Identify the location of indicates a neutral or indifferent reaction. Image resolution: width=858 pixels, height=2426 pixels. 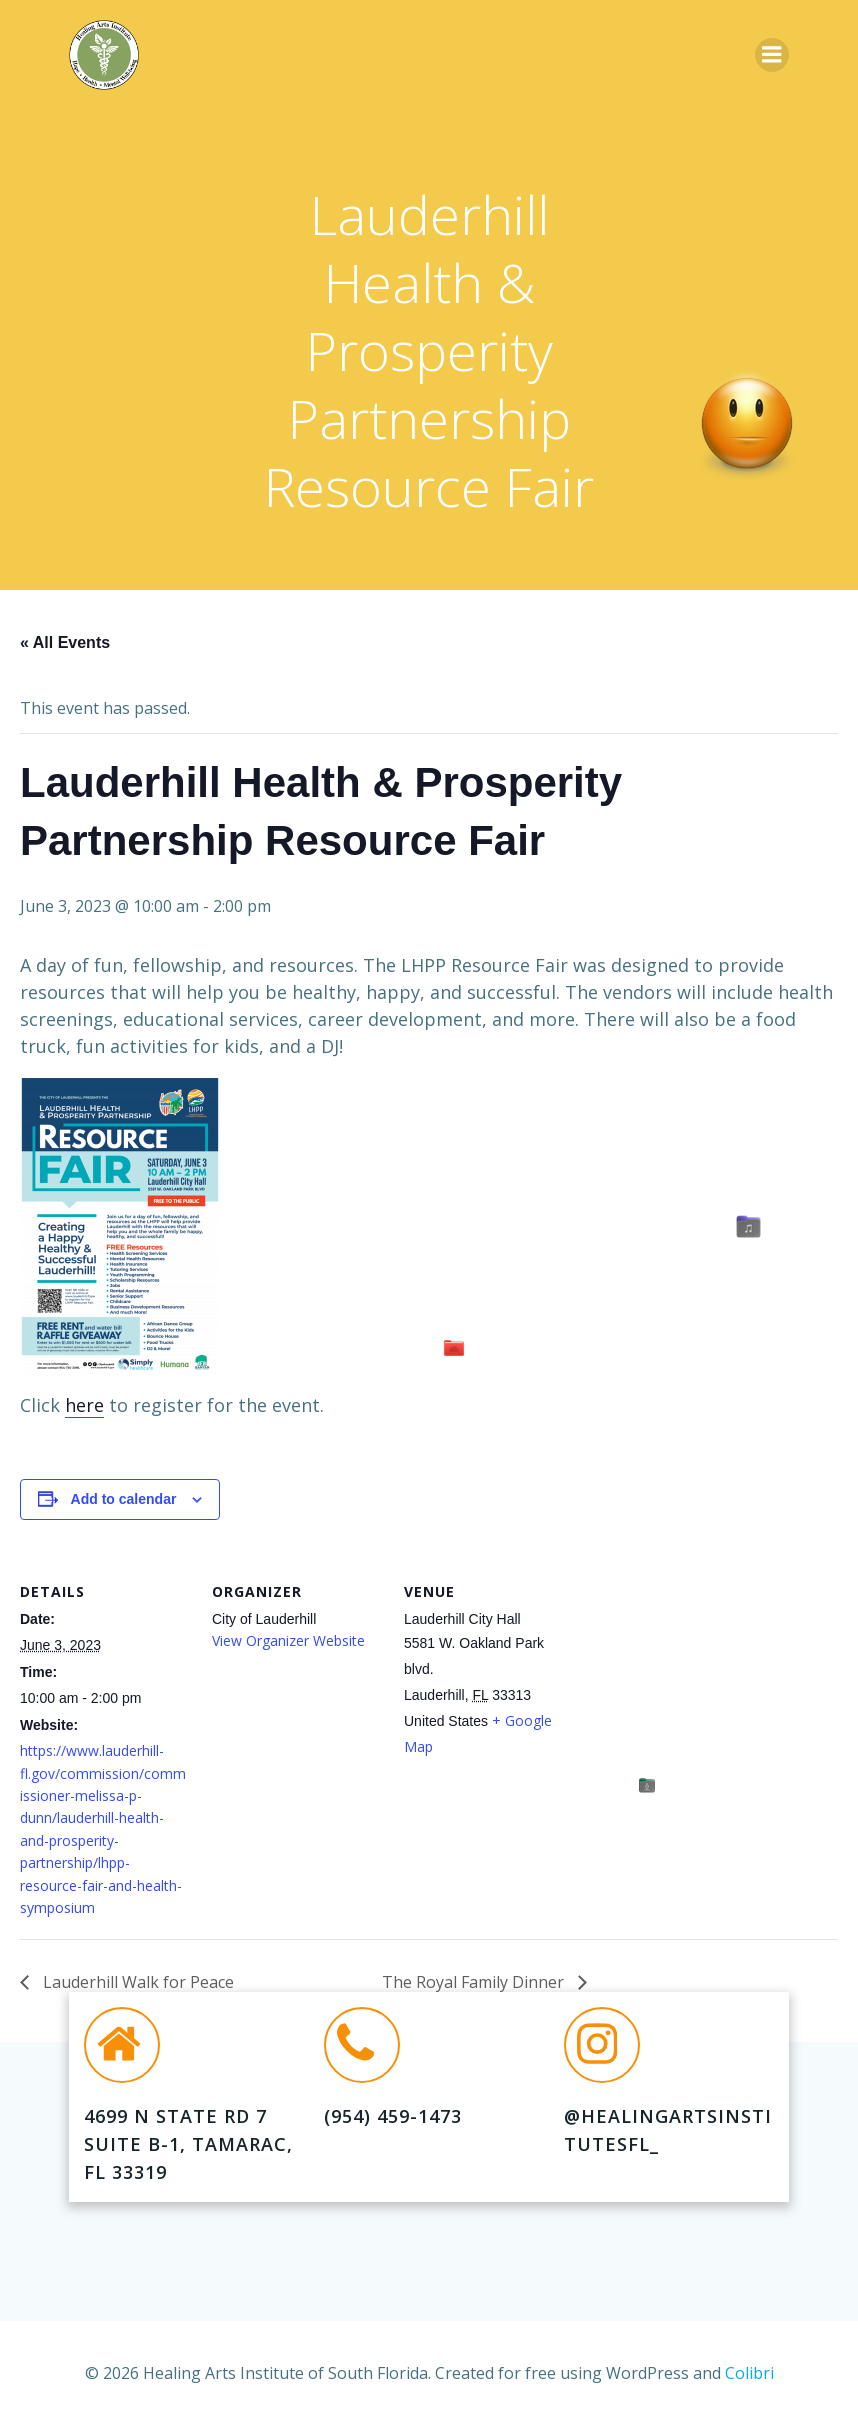
(747, 427).